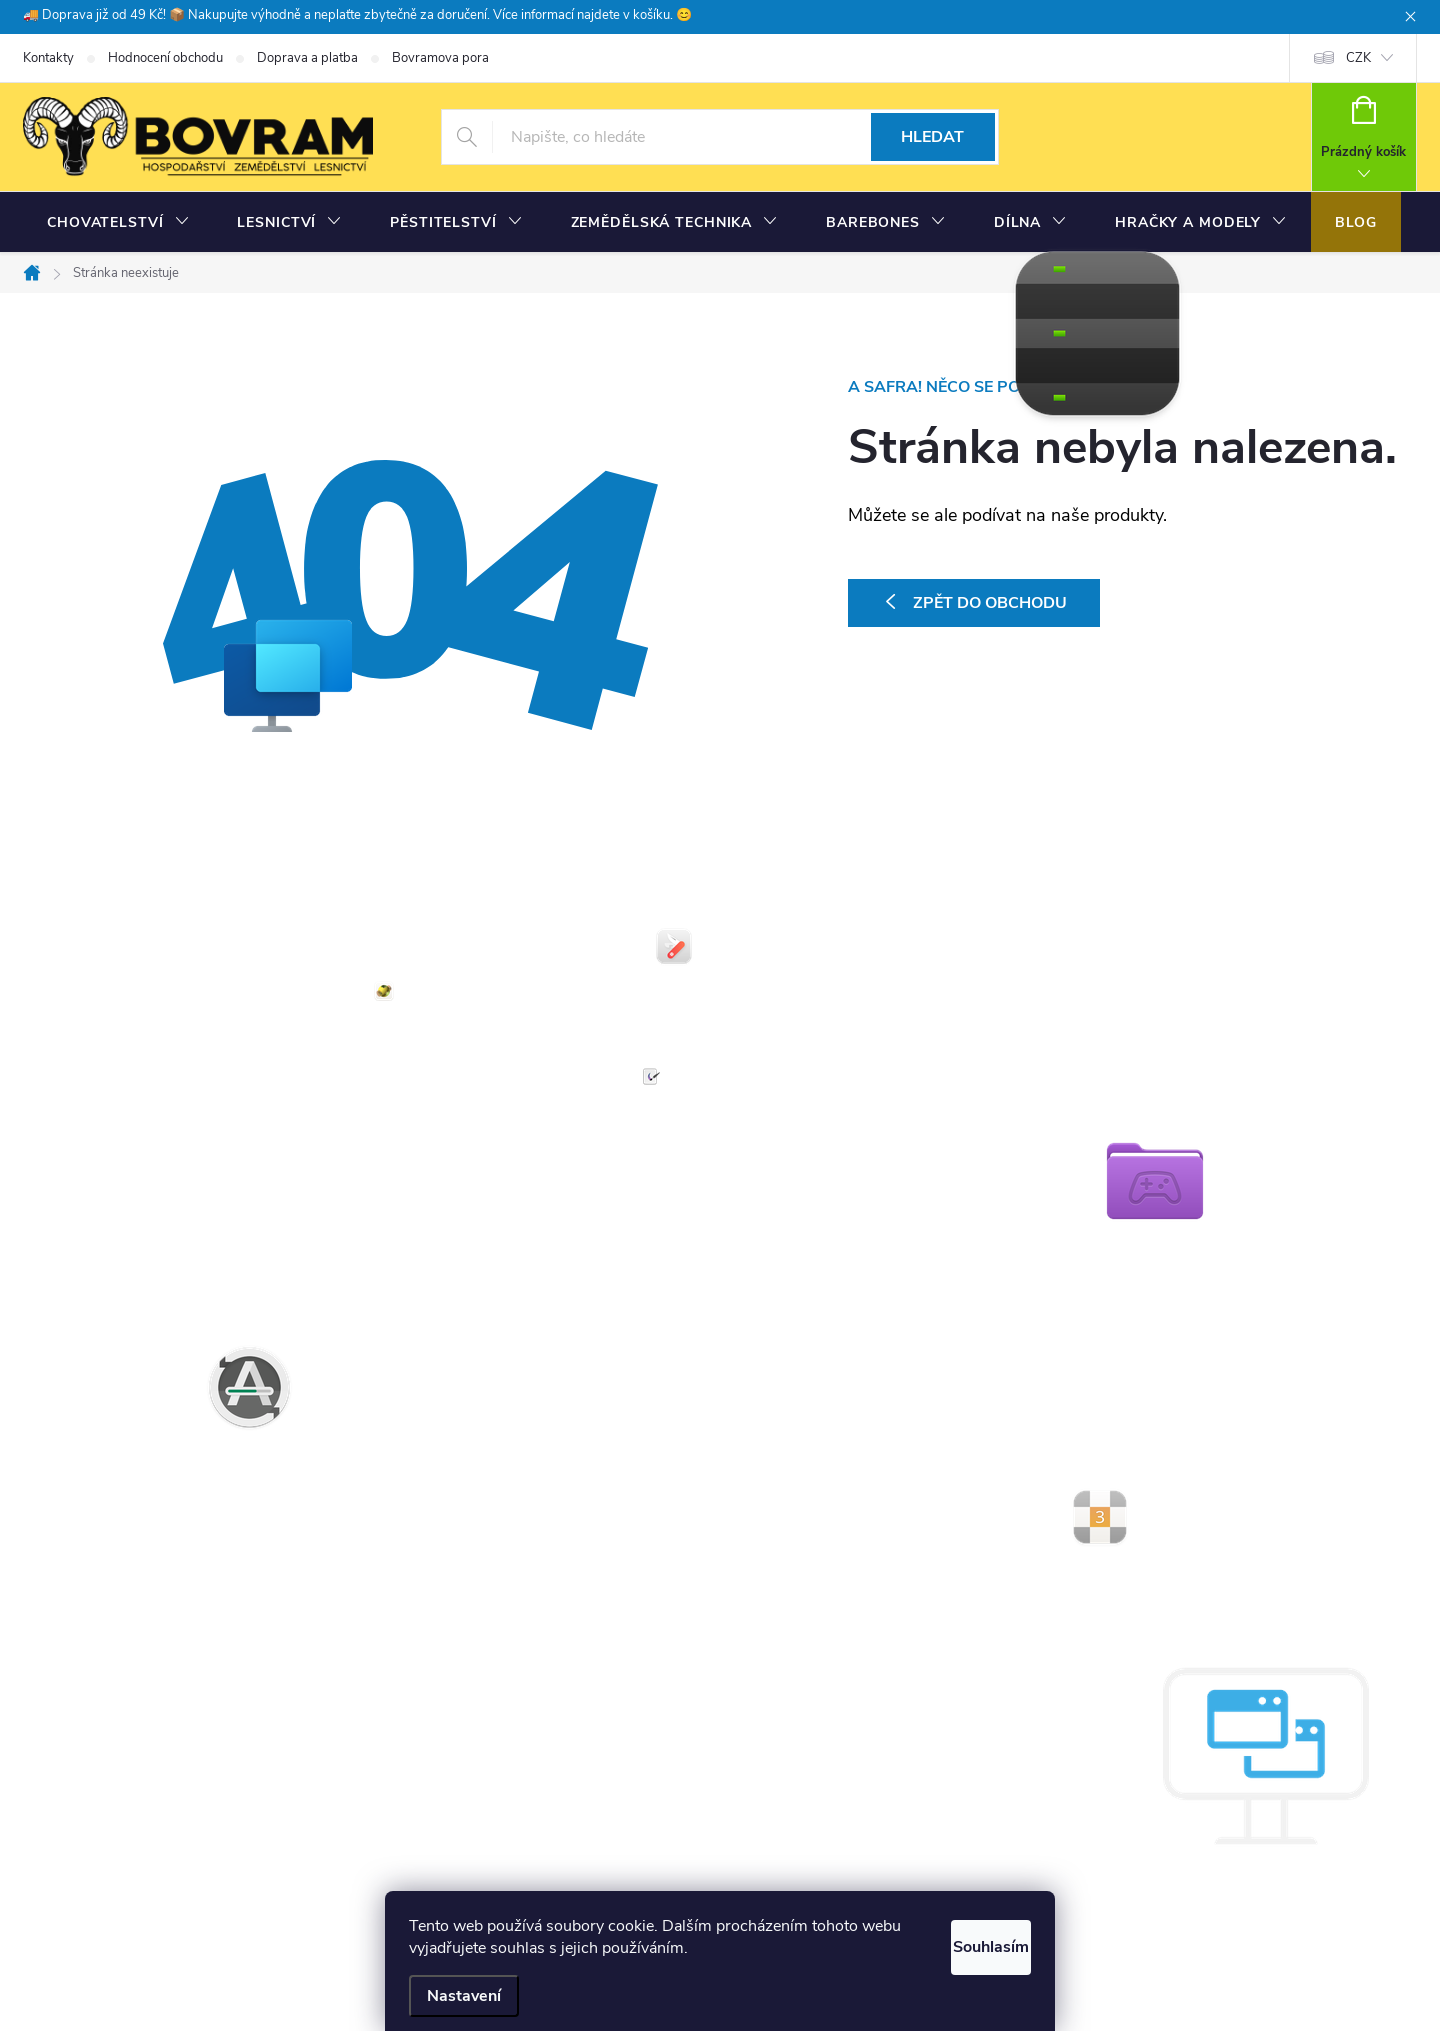 This screenshot has width=1440, height=2031. Describe the element at coordinates (1266, 1756) in the screenshot. I see `rotate display to normal orientation` at that location.